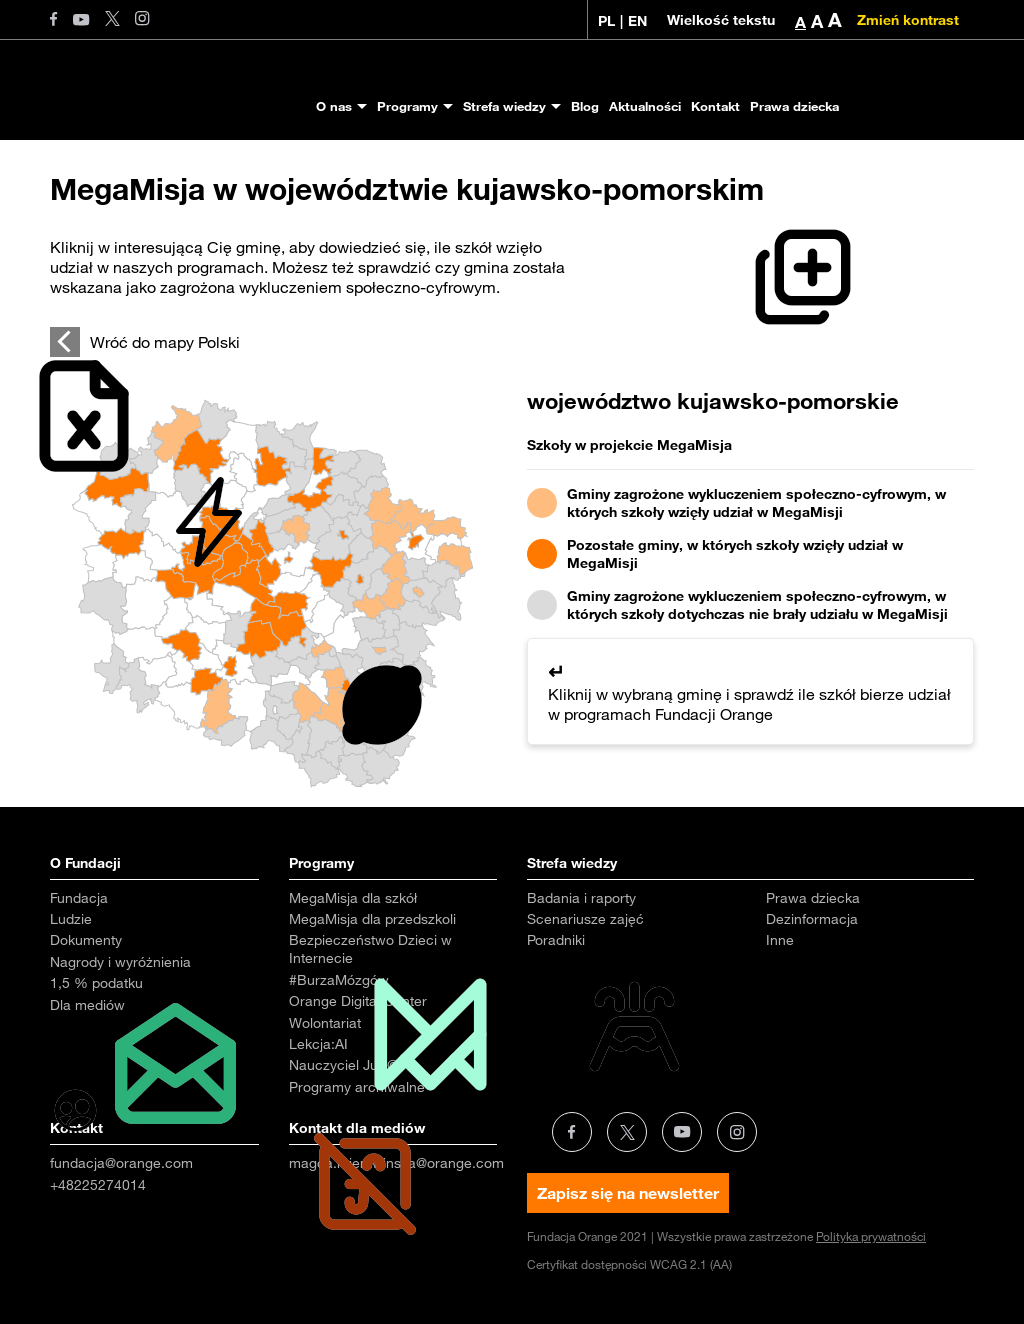  I want to click on toggle flash on for camera, so click(209, 522).